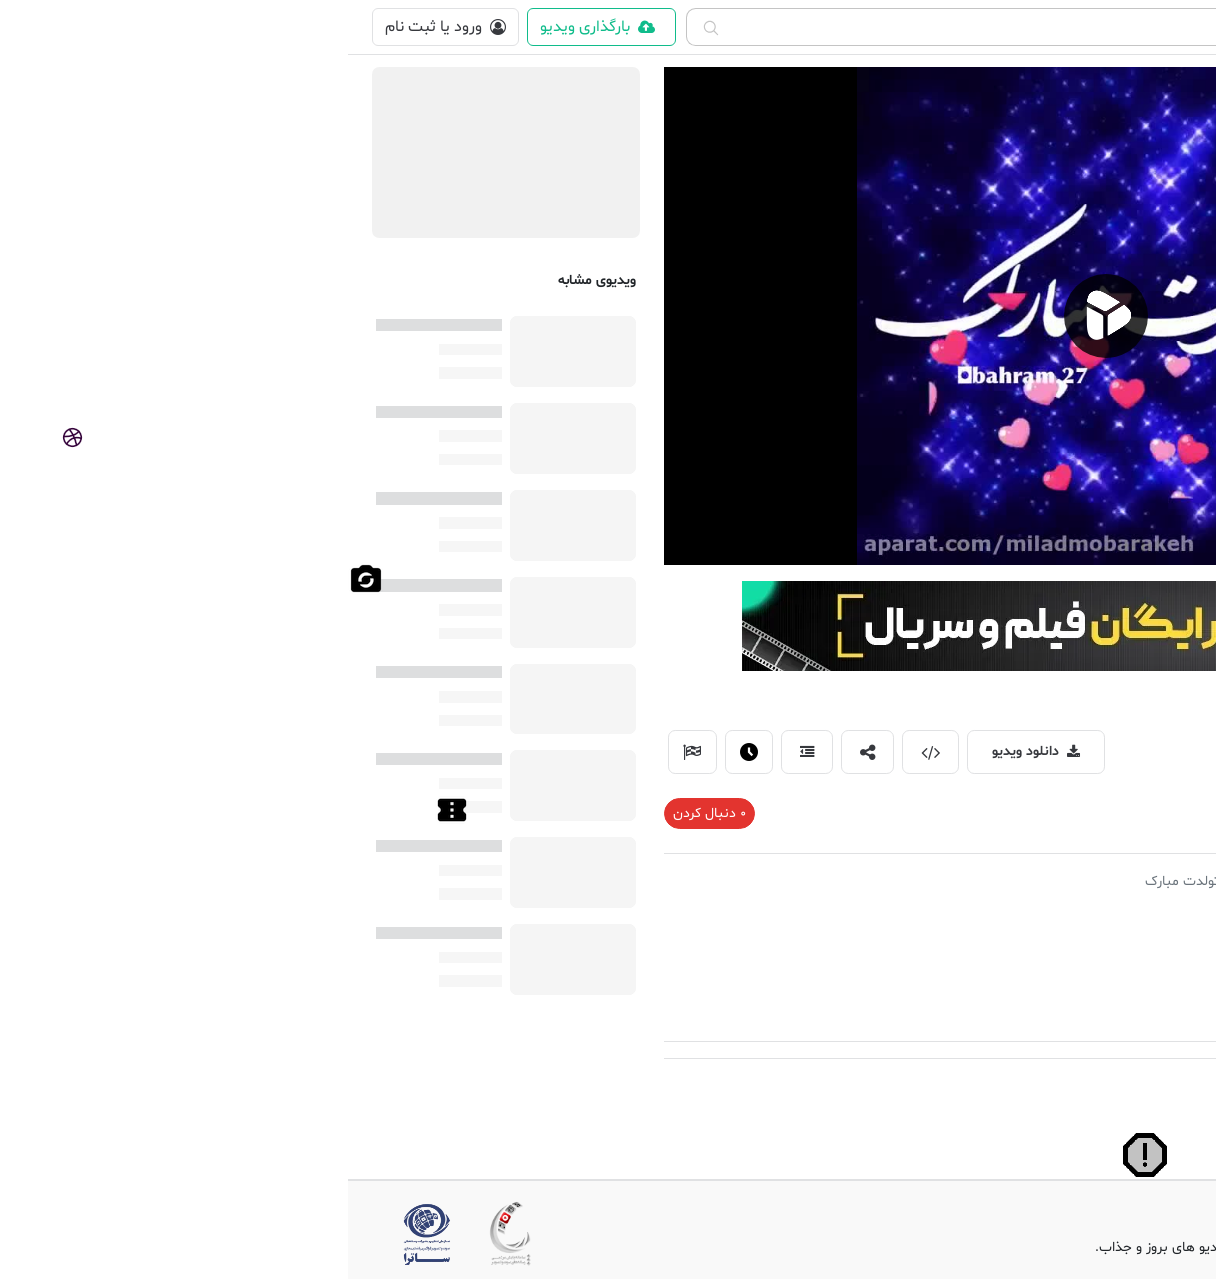 The image size is (1216, 1279). I want to click on switch between front and rear camera, so click(366, 580).